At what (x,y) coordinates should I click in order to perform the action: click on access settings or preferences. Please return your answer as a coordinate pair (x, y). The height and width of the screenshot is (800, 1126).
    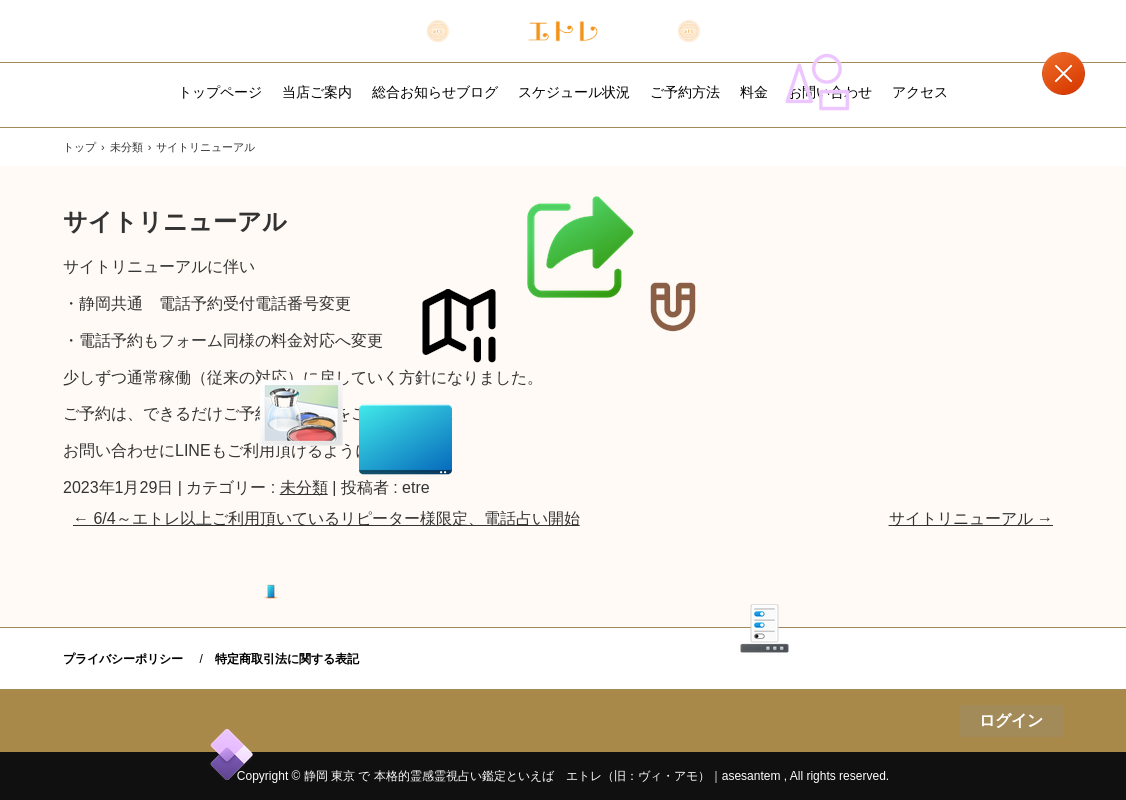
    Looking at the image, I should click on (764, 628).